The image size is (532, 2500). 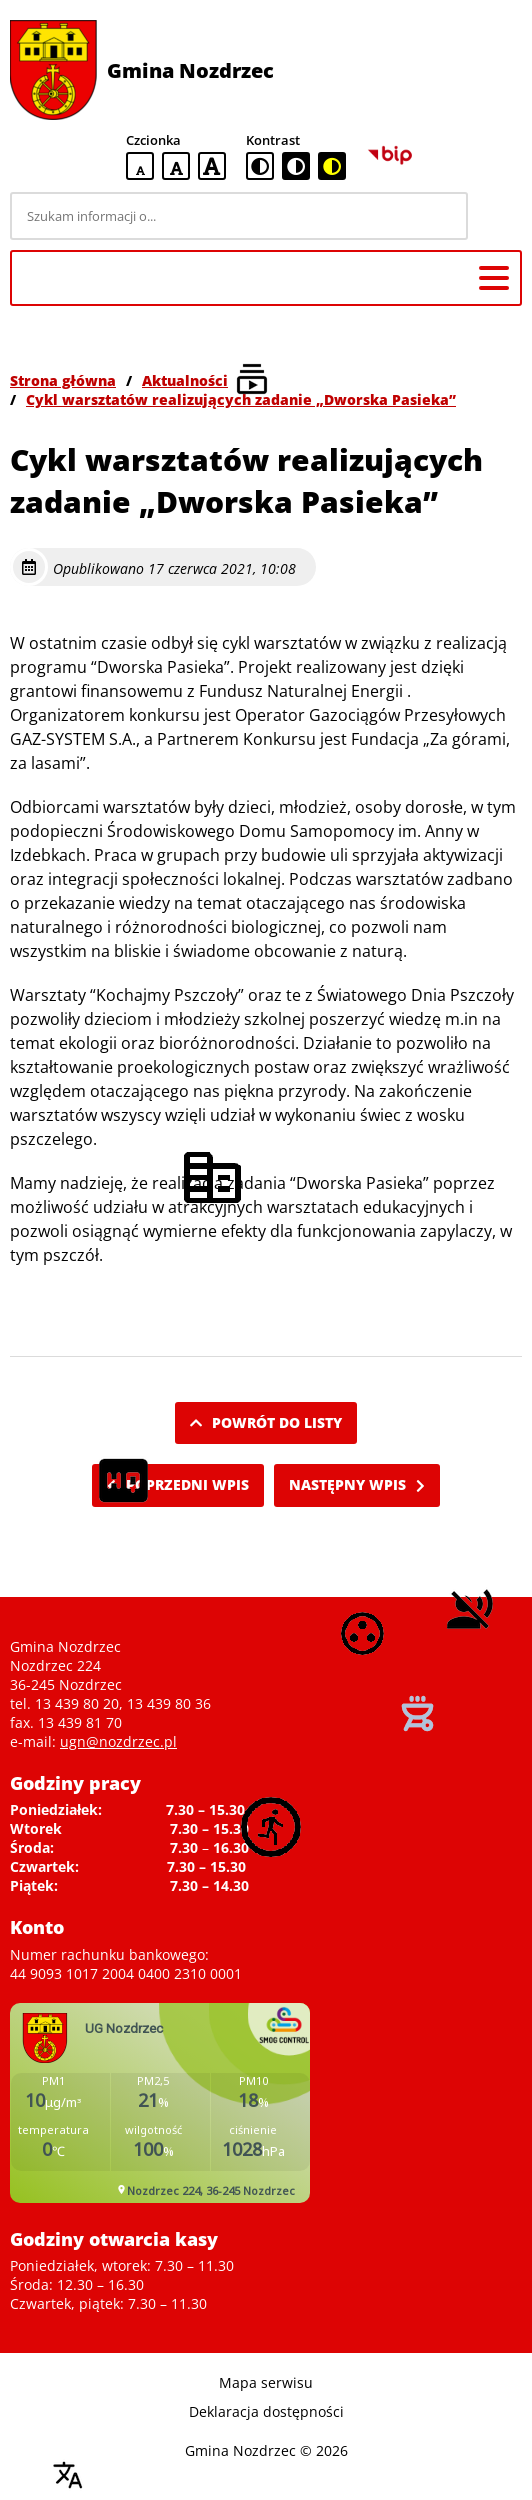 What do you see at coordinates (252, 379) in the screenshot?
I see `view your subscriptions` at bounding box center [252, 379].